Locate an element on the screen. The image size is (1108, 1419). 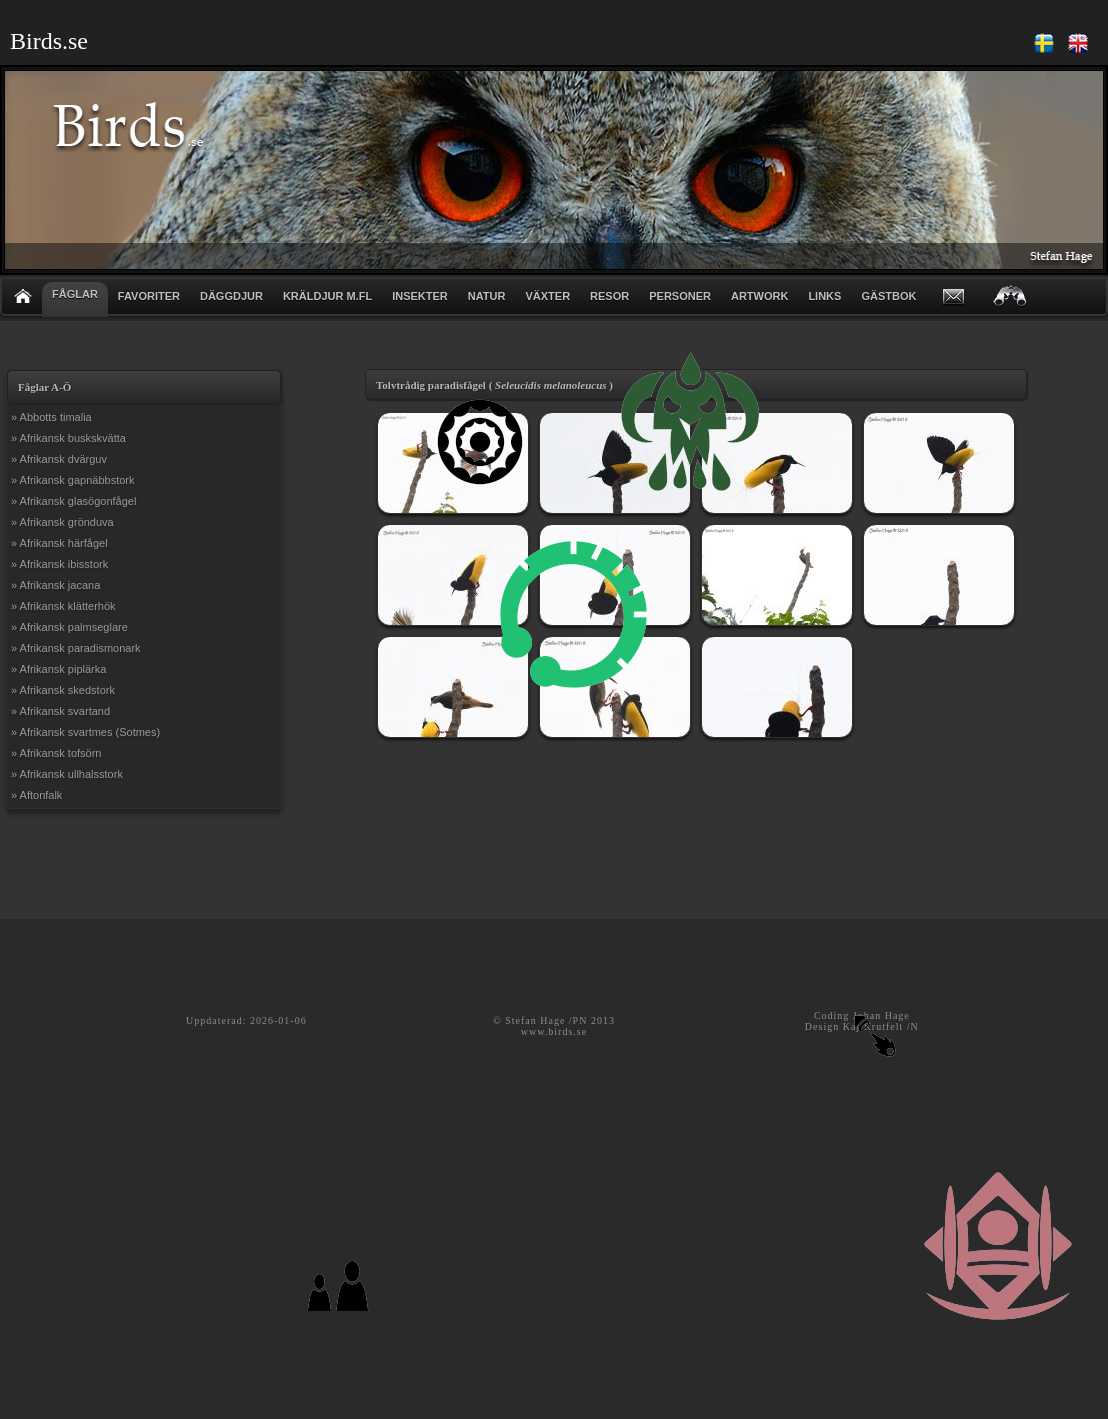
decorative game emblem or faction symbol is located at coordinates (998, 1246).